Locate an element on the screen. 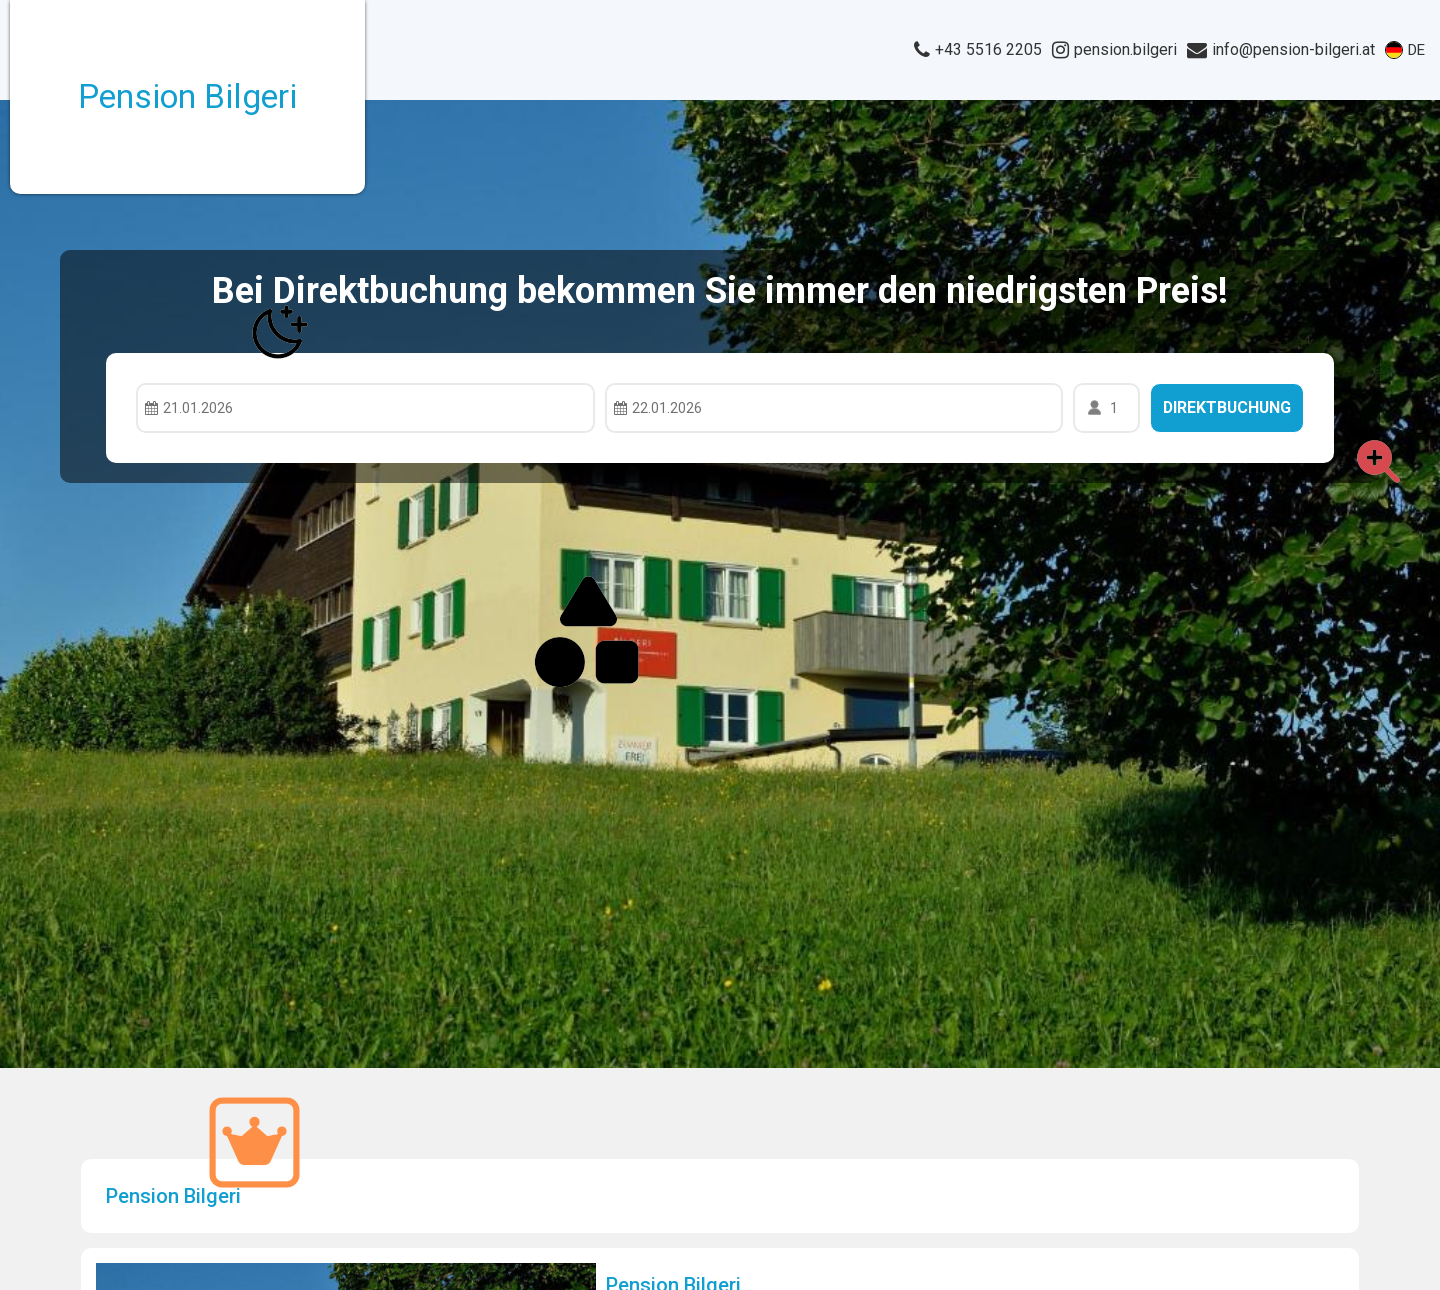 This screenshot has width=1440, height=1290. web awesome brand logo is located at coordinates (254, 1142).